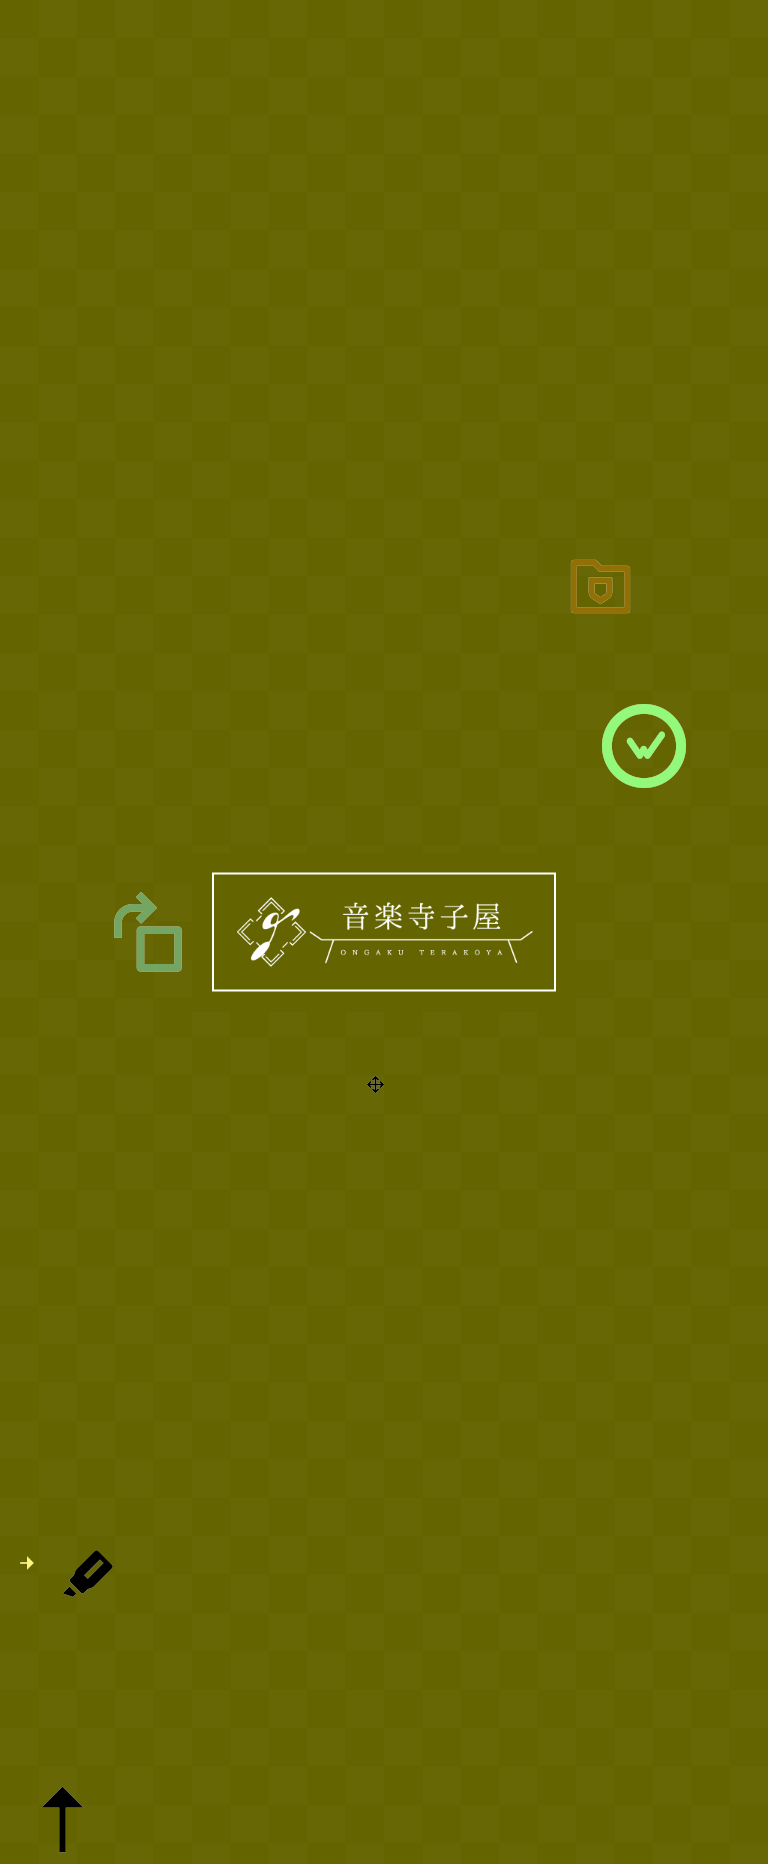 Image resolution: width=768 pixels, height=1864 pixels. I want to click on scroll to top of page, so click(62, 1819).